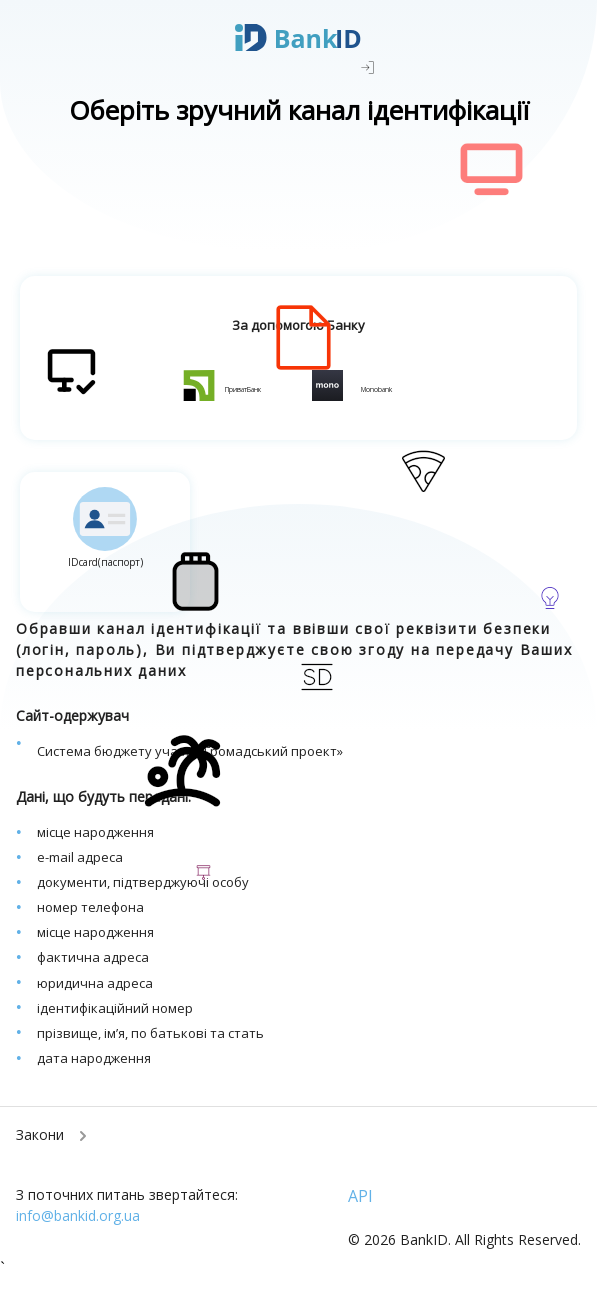 The image size is (597, 1301). I want to click on indicates standard definition video quality, so click(317, 677).